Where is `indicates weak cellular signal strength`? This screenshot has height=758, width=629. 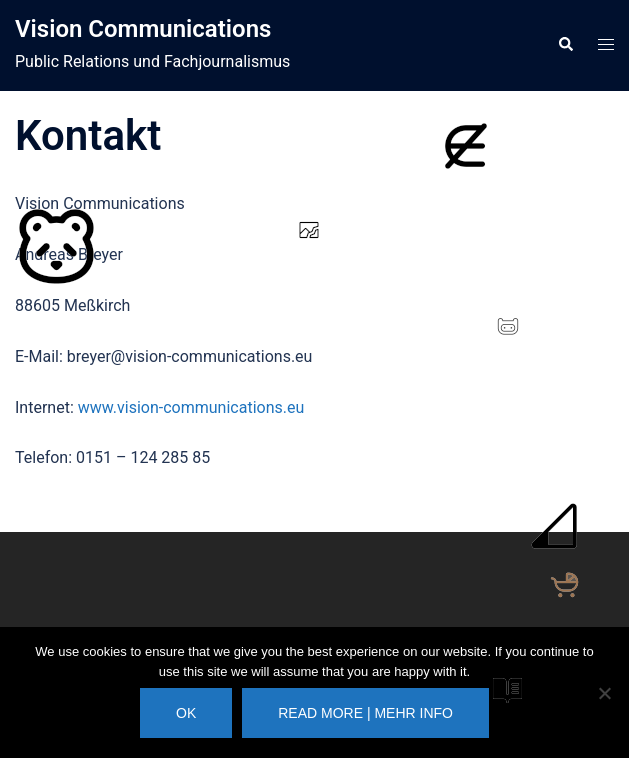 indicates weak cellular signal strength is located at coordinates (558, 528).